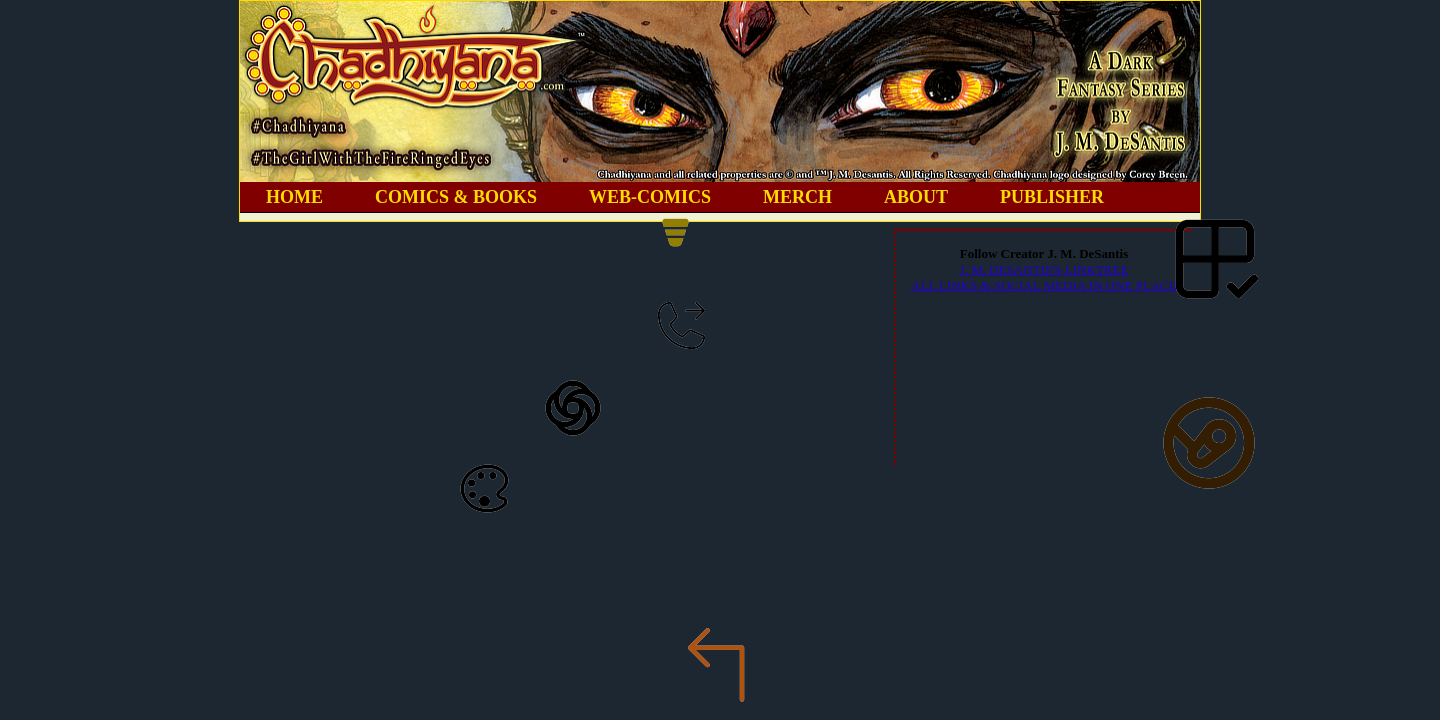 This screenshot has width=1440, height=720. Describe the element at coordinates (1215, 259) in the screenshot. I see `indicates all items in a grid view are selected` at that location.